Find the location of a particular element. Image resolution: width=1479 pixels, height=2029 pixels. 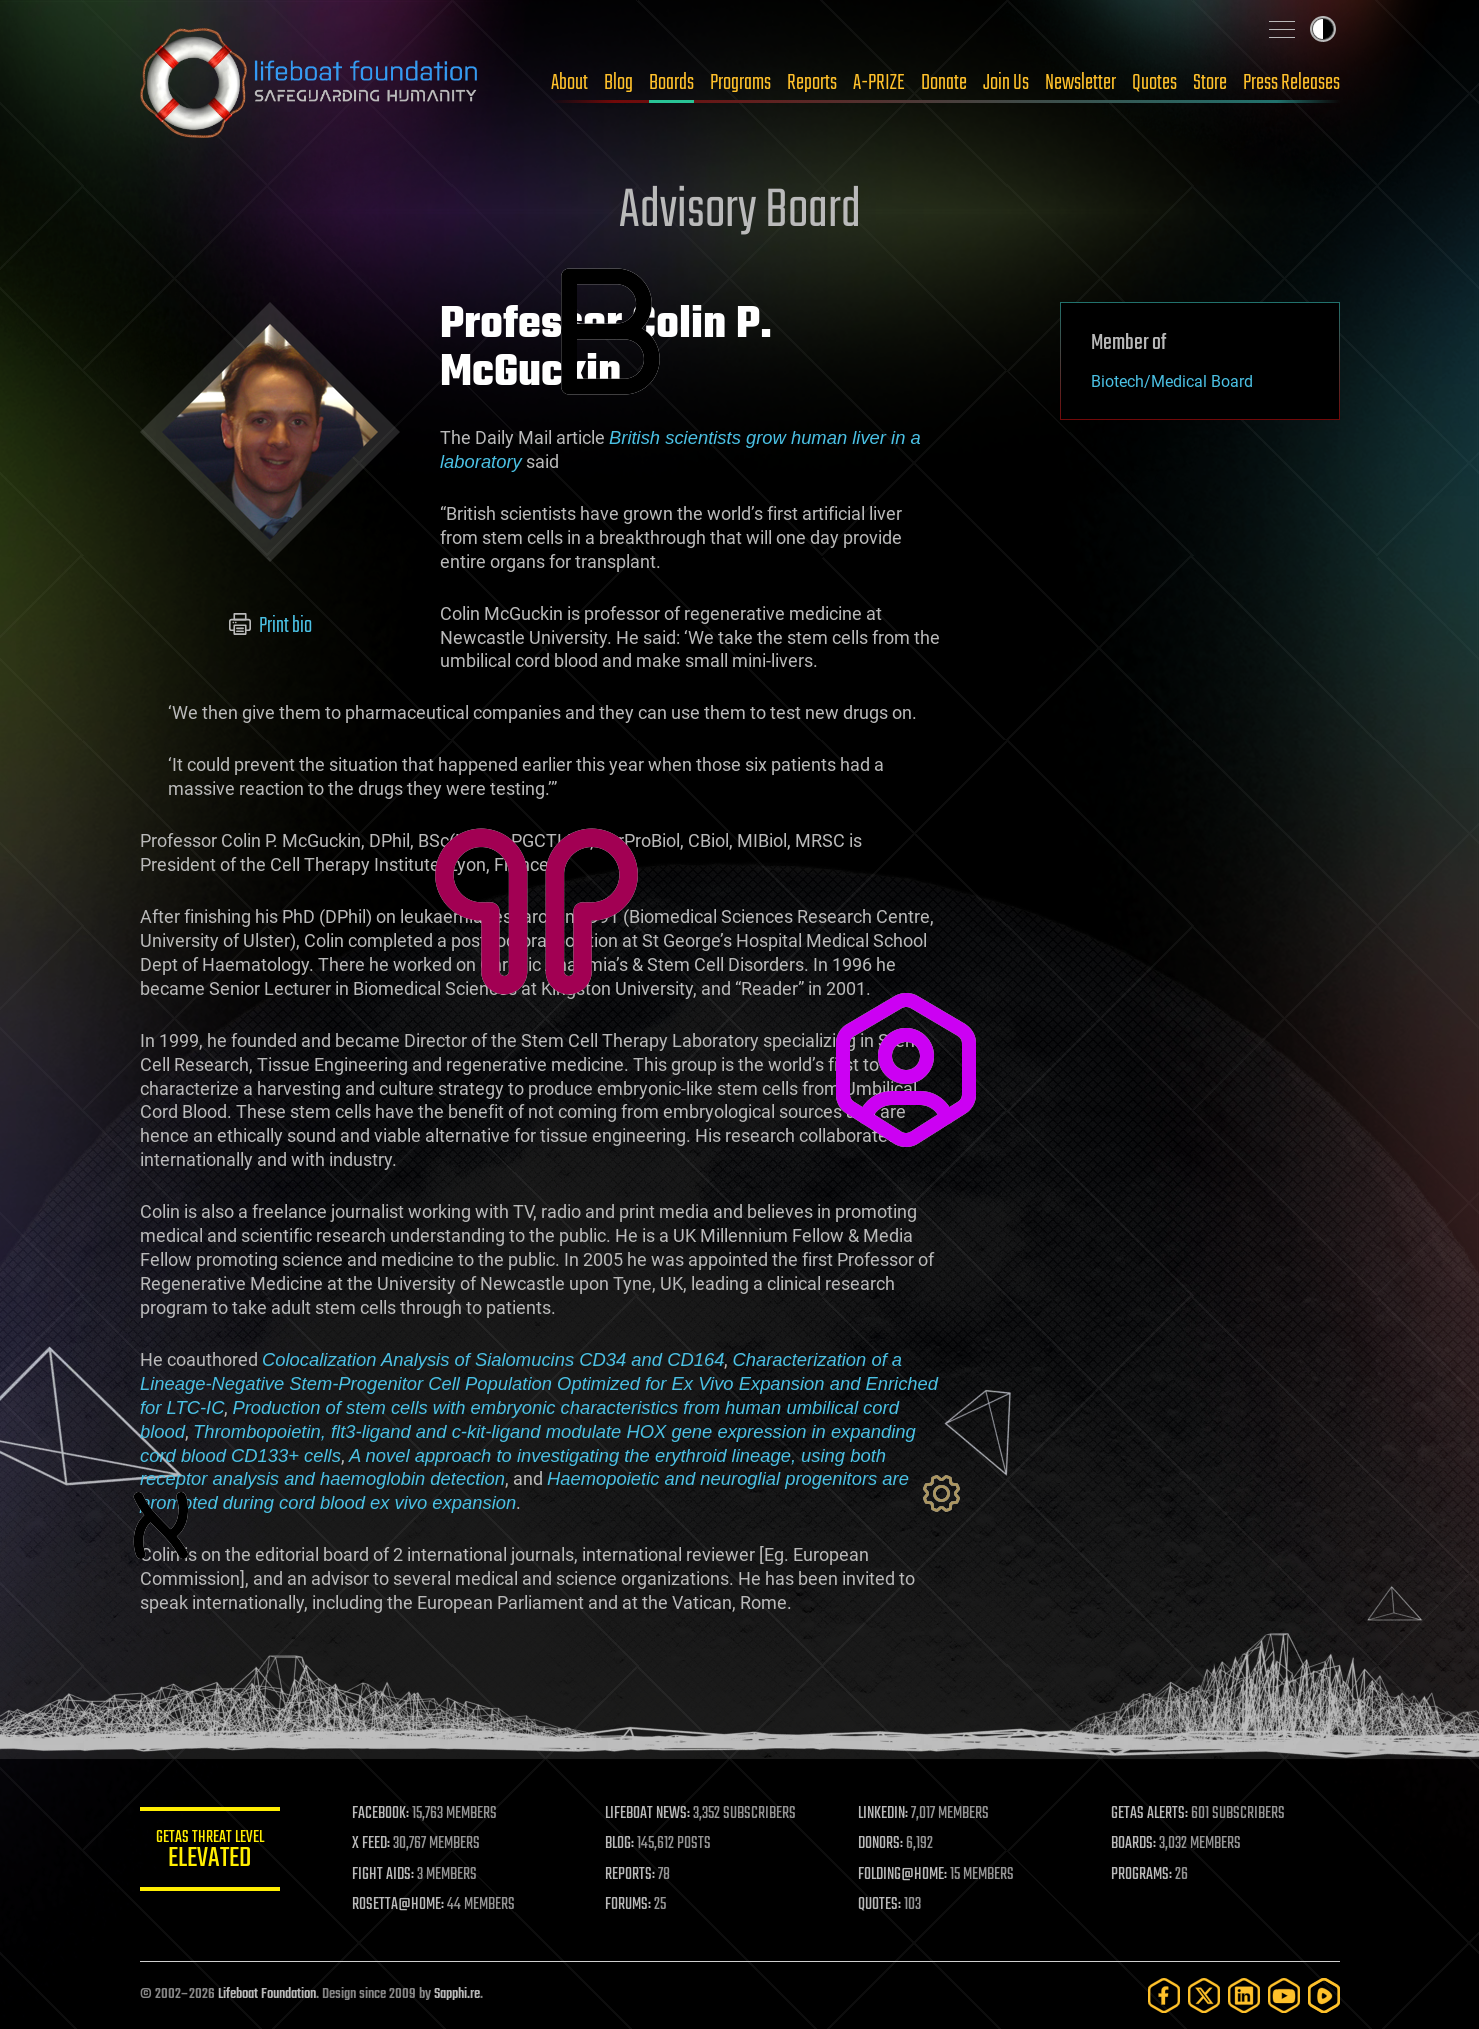

switch to hebrew keyboard layout is located at coordinates (162, 1525).